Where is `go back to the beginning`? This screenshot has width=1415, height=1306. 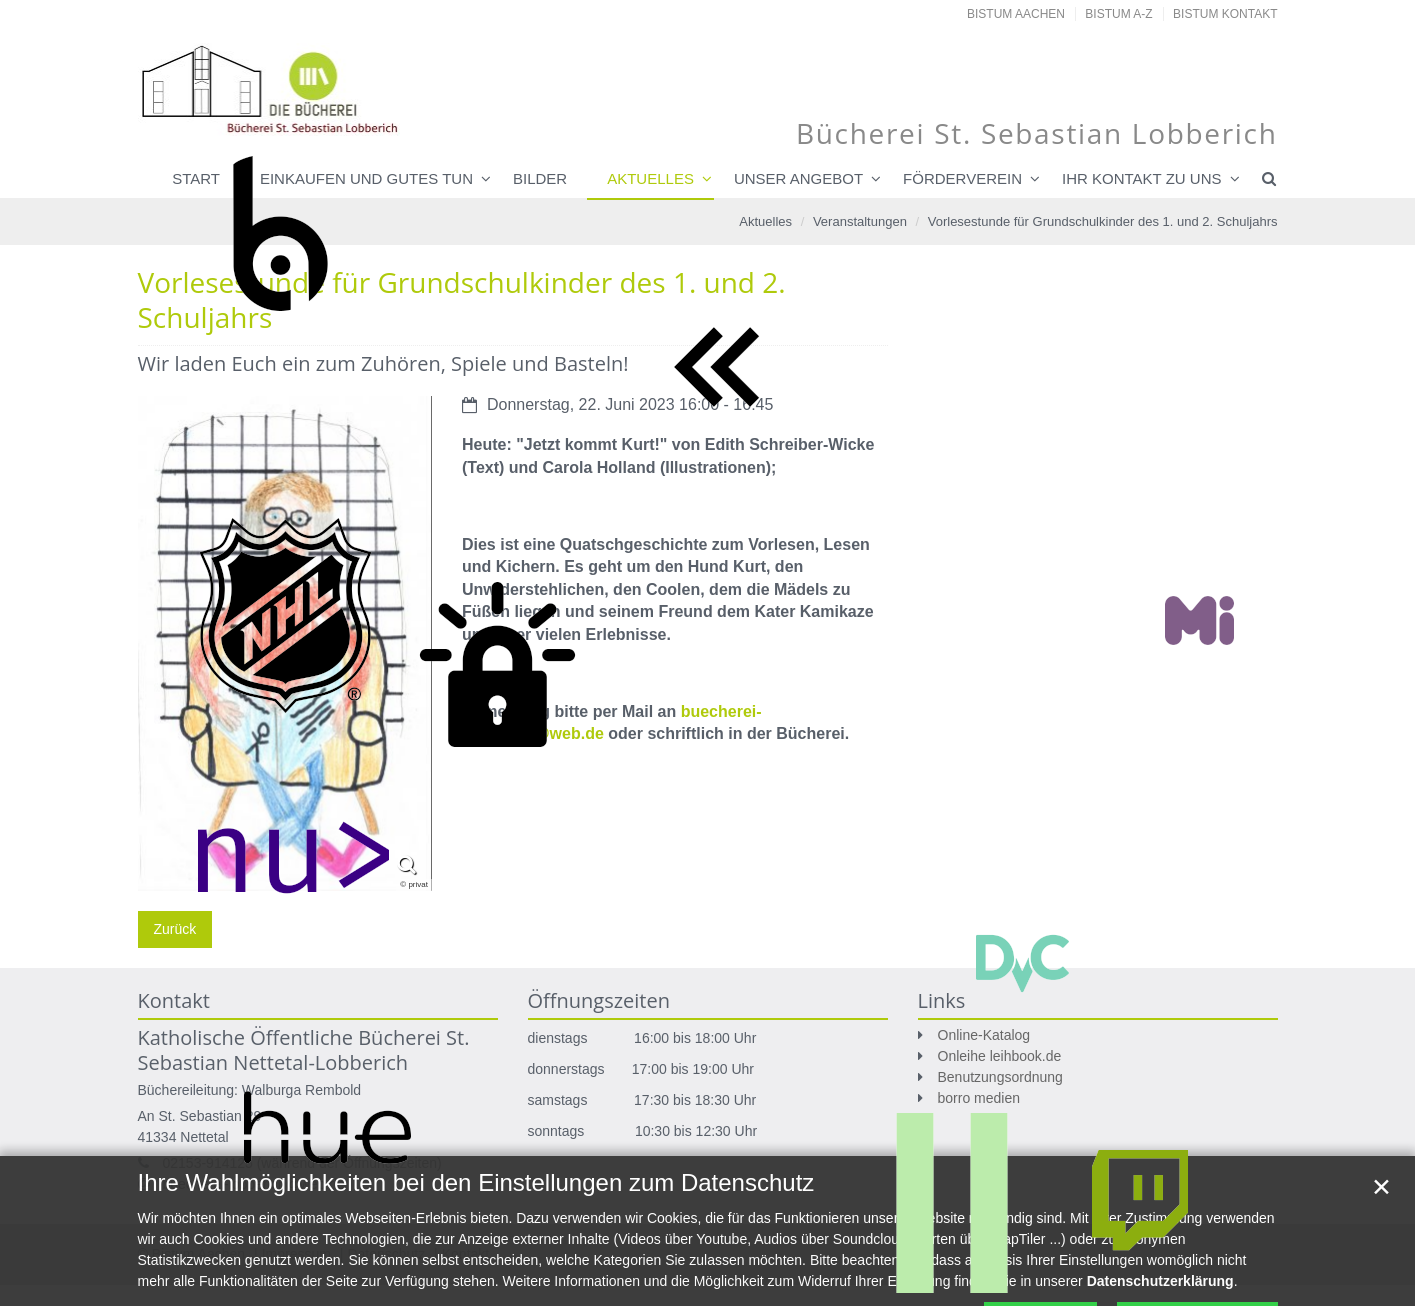
go back to the beginning is located at coordinates (720, 367).